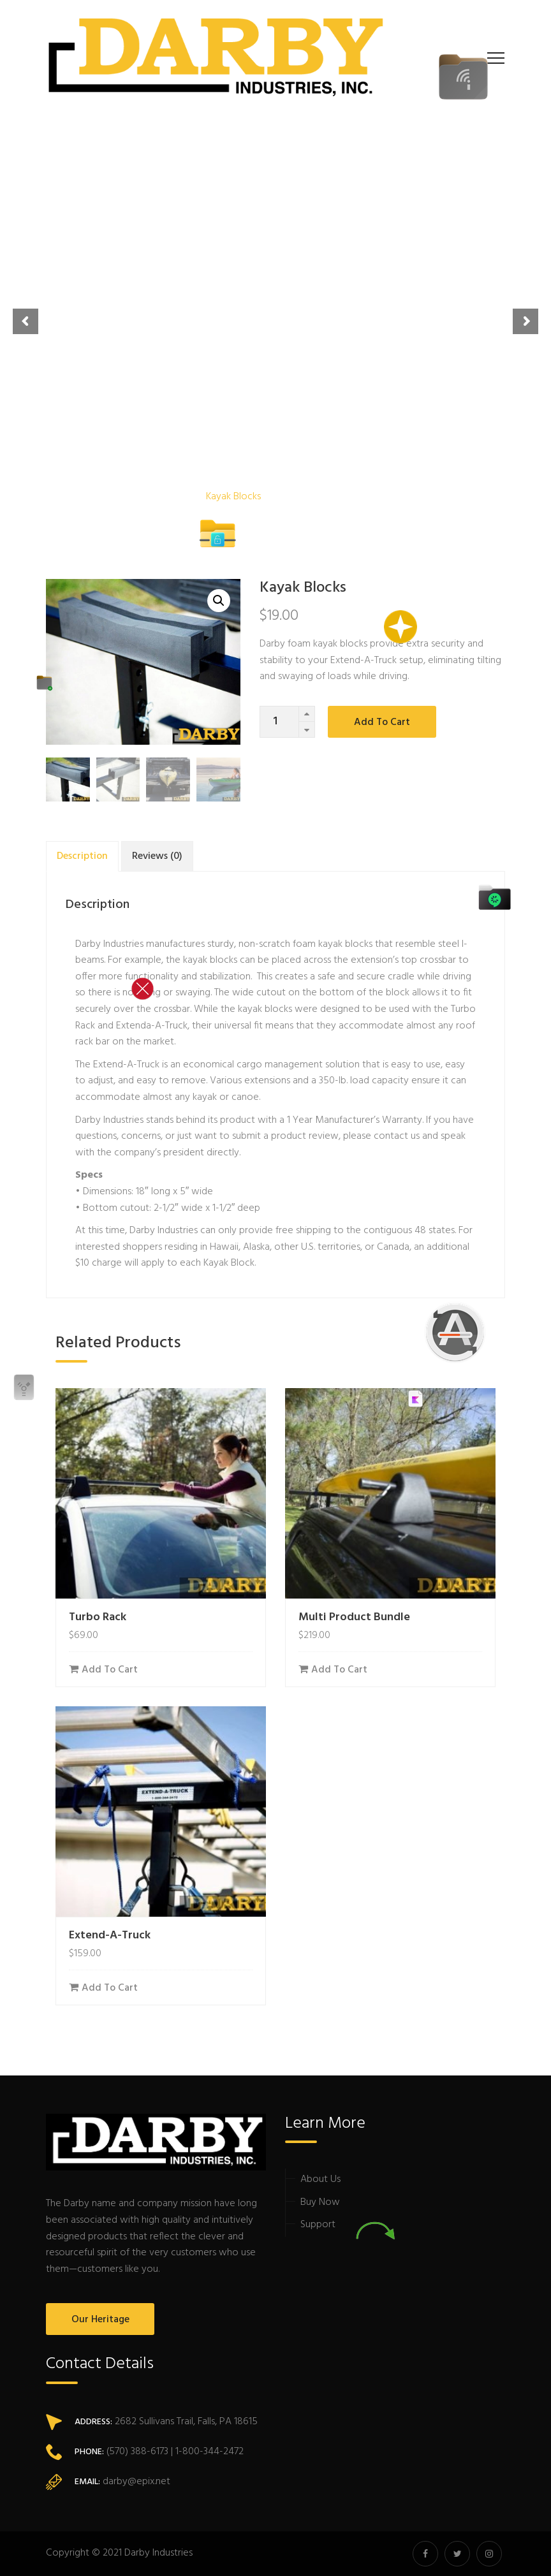  I want to click on a kotlin source code file, so click(415, 1398).